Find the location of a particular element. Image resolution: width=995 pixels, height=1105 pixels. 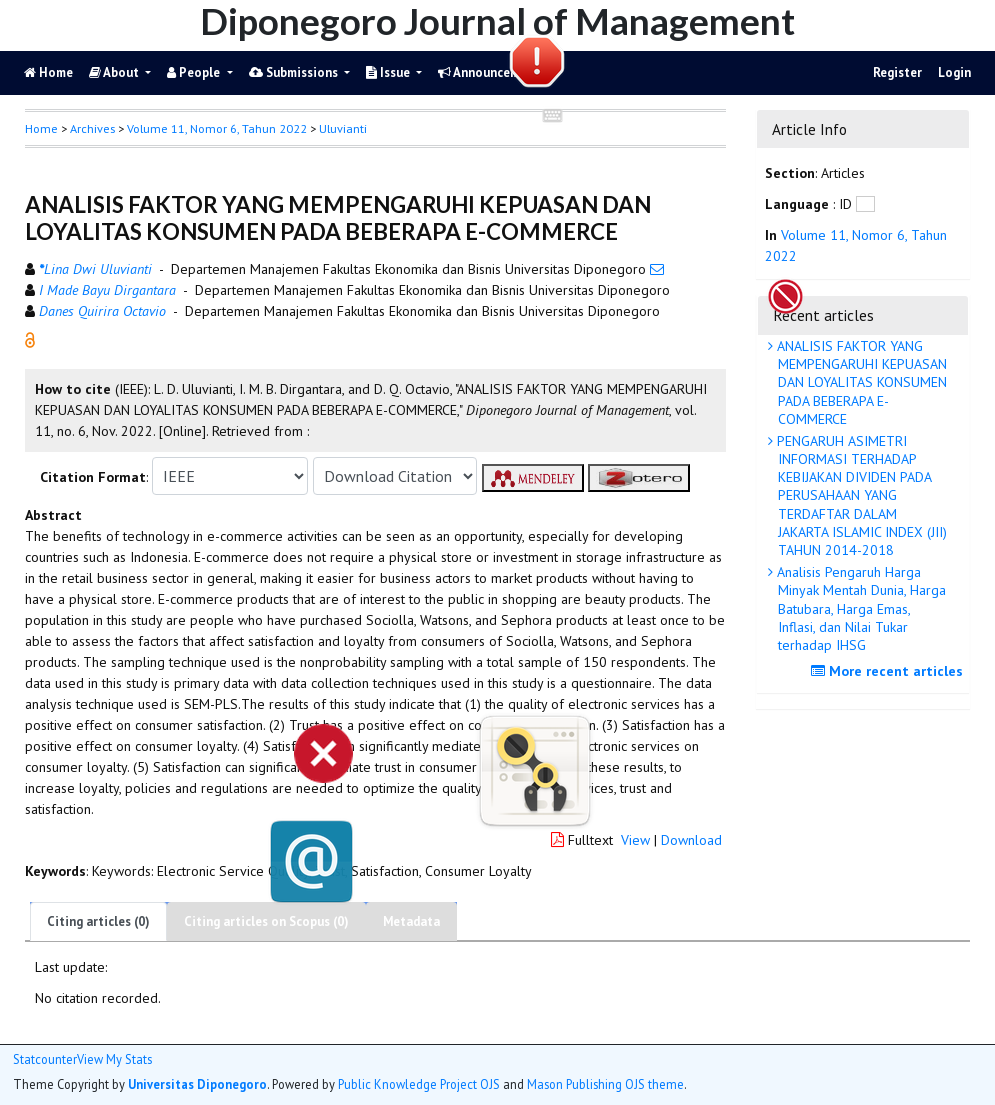

open GNOME Builder development environment is located at coordinates (535, 771).